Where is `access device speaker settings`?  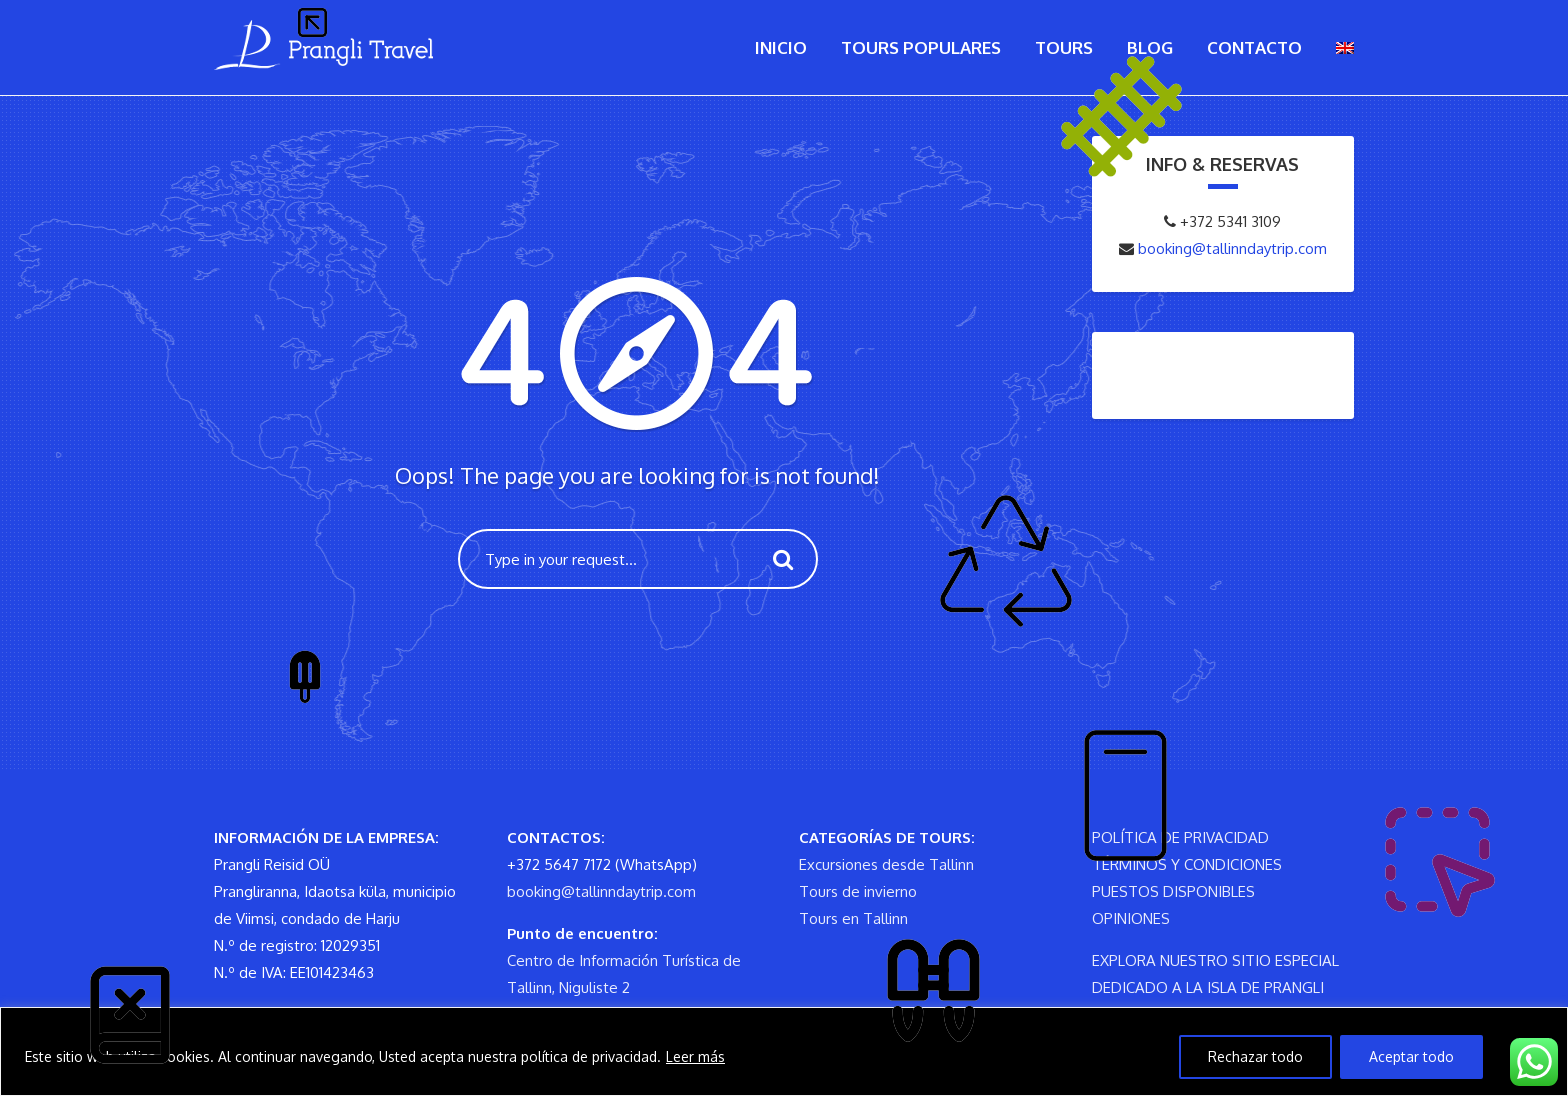 access device speaker settings is located at coordinates (1125, 795).